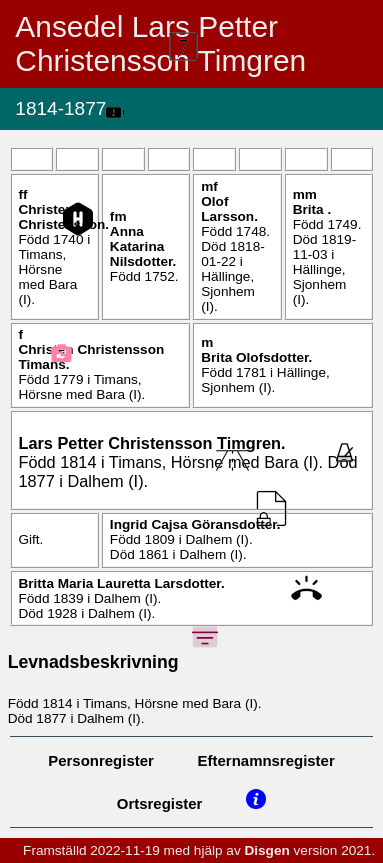  What do you see at coordinates (205, 637) in the screenshot?
I see `filter or sort list content` at bounding box center [205, 637].